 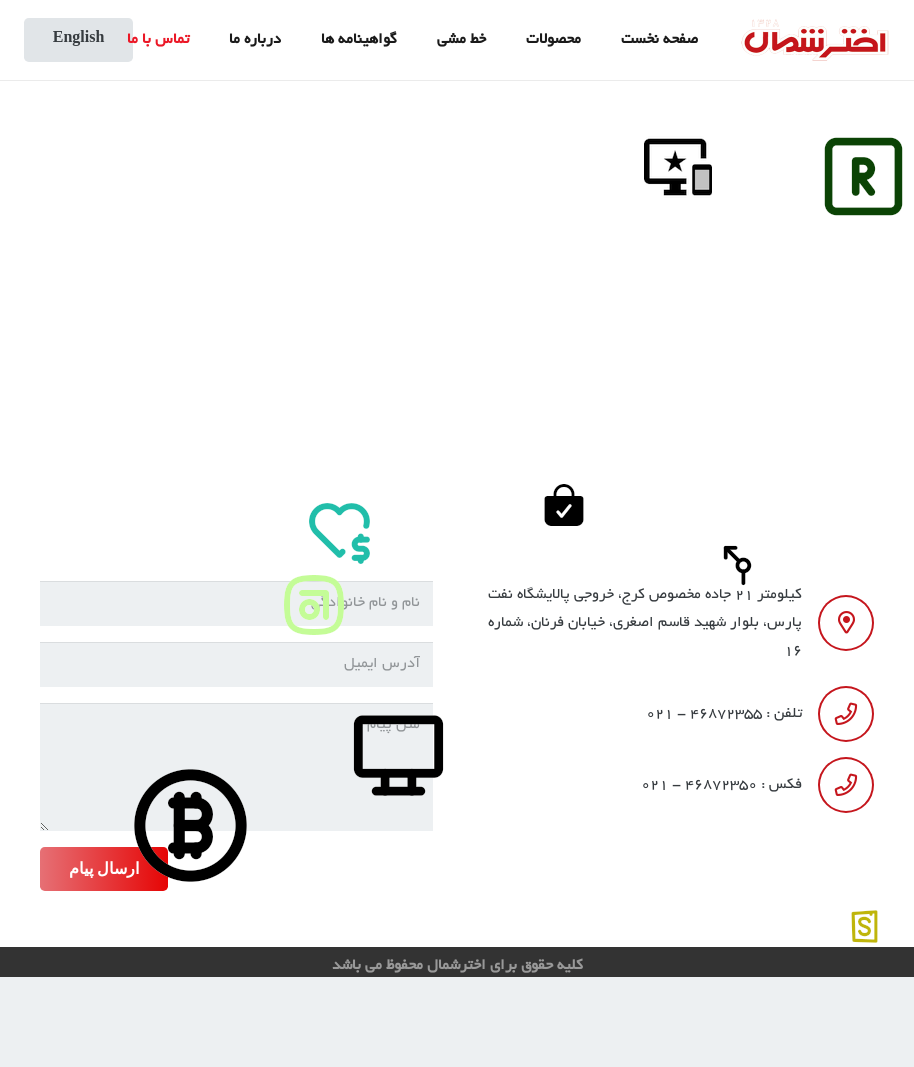 I want to click on view bitcoin balance or wallet, so click(x=190, y=825).